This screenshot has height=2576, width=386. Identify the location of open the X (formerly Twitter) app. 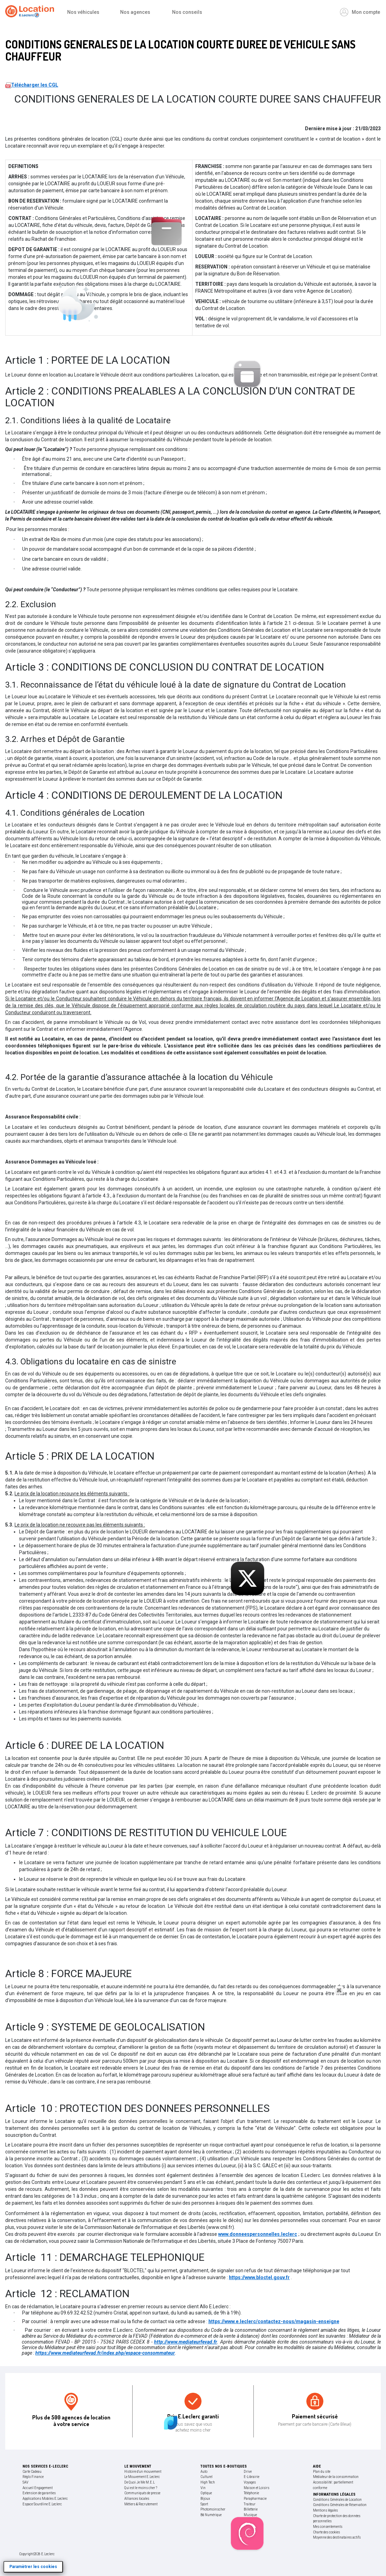
(248, 1578).